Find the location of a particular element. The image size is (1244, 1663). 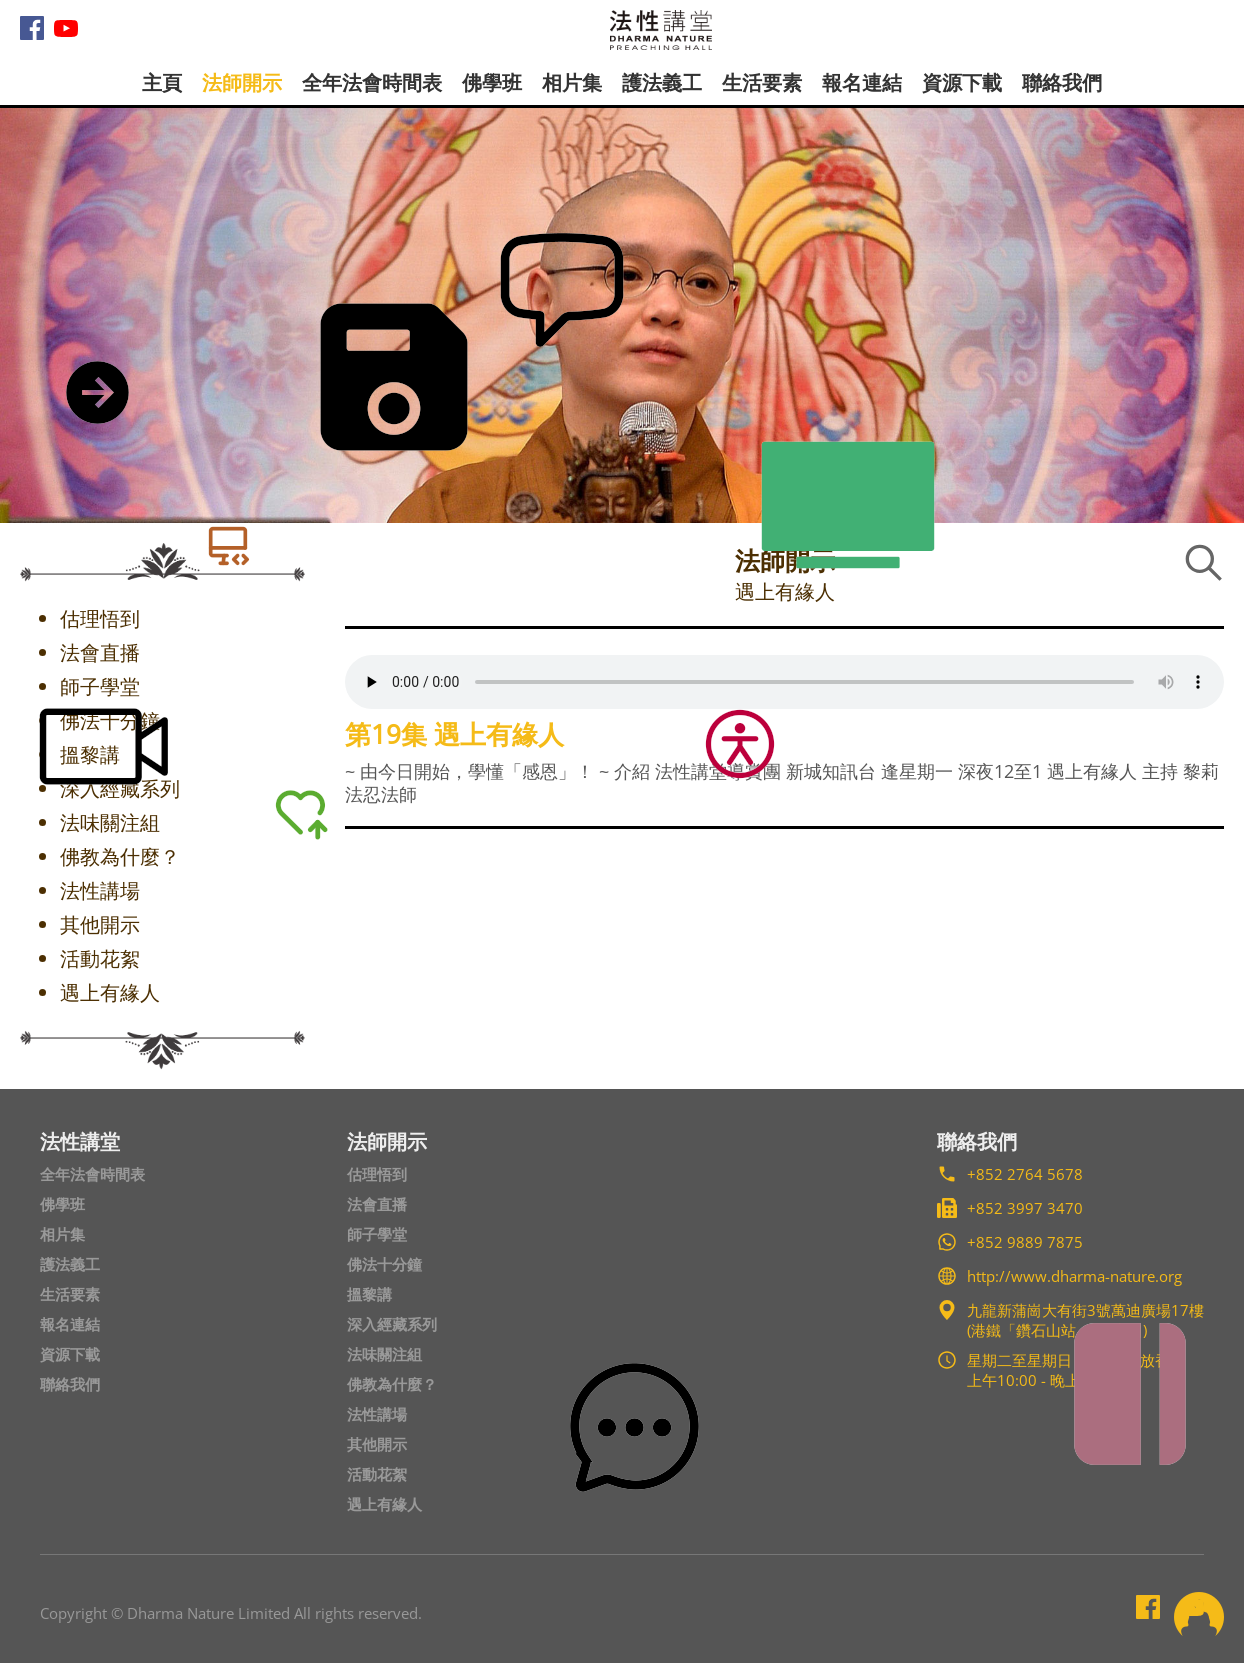

access tv or video streaming features is located at coordinates (848, 505).